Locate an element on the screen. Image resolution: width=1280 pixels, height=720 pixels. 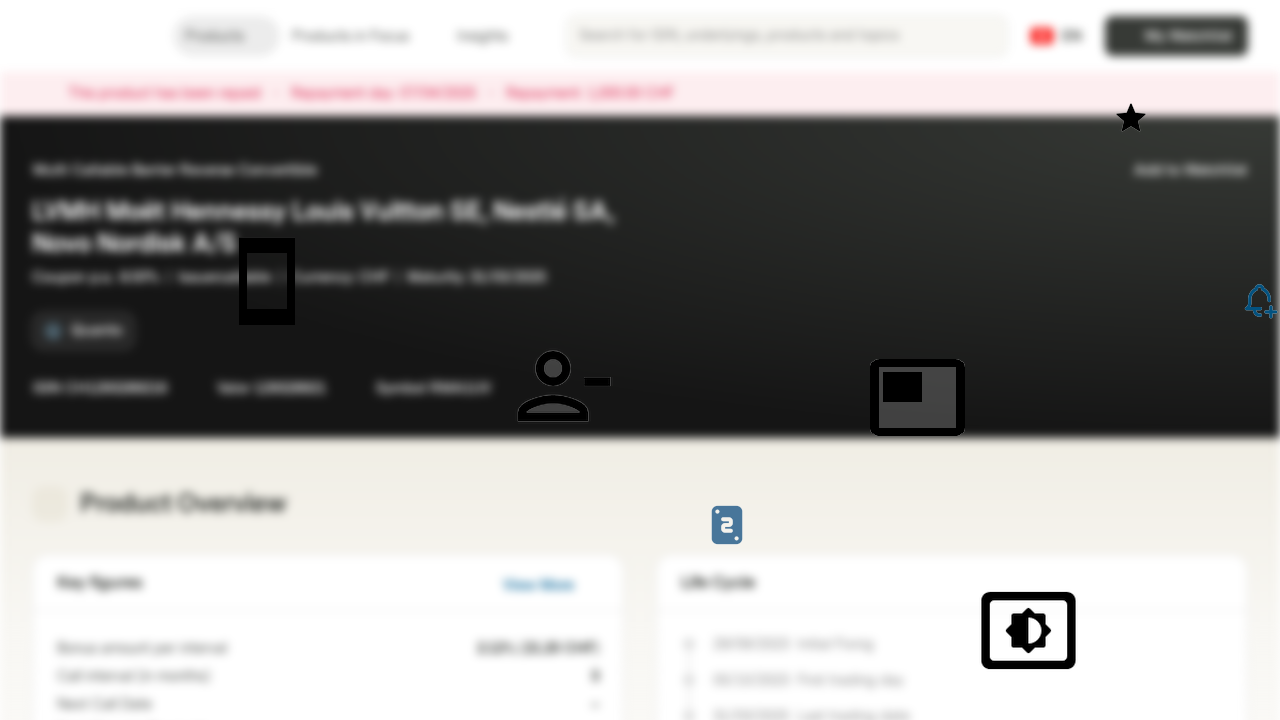
add a new notification or alert is located at coordinates (1259, 300).